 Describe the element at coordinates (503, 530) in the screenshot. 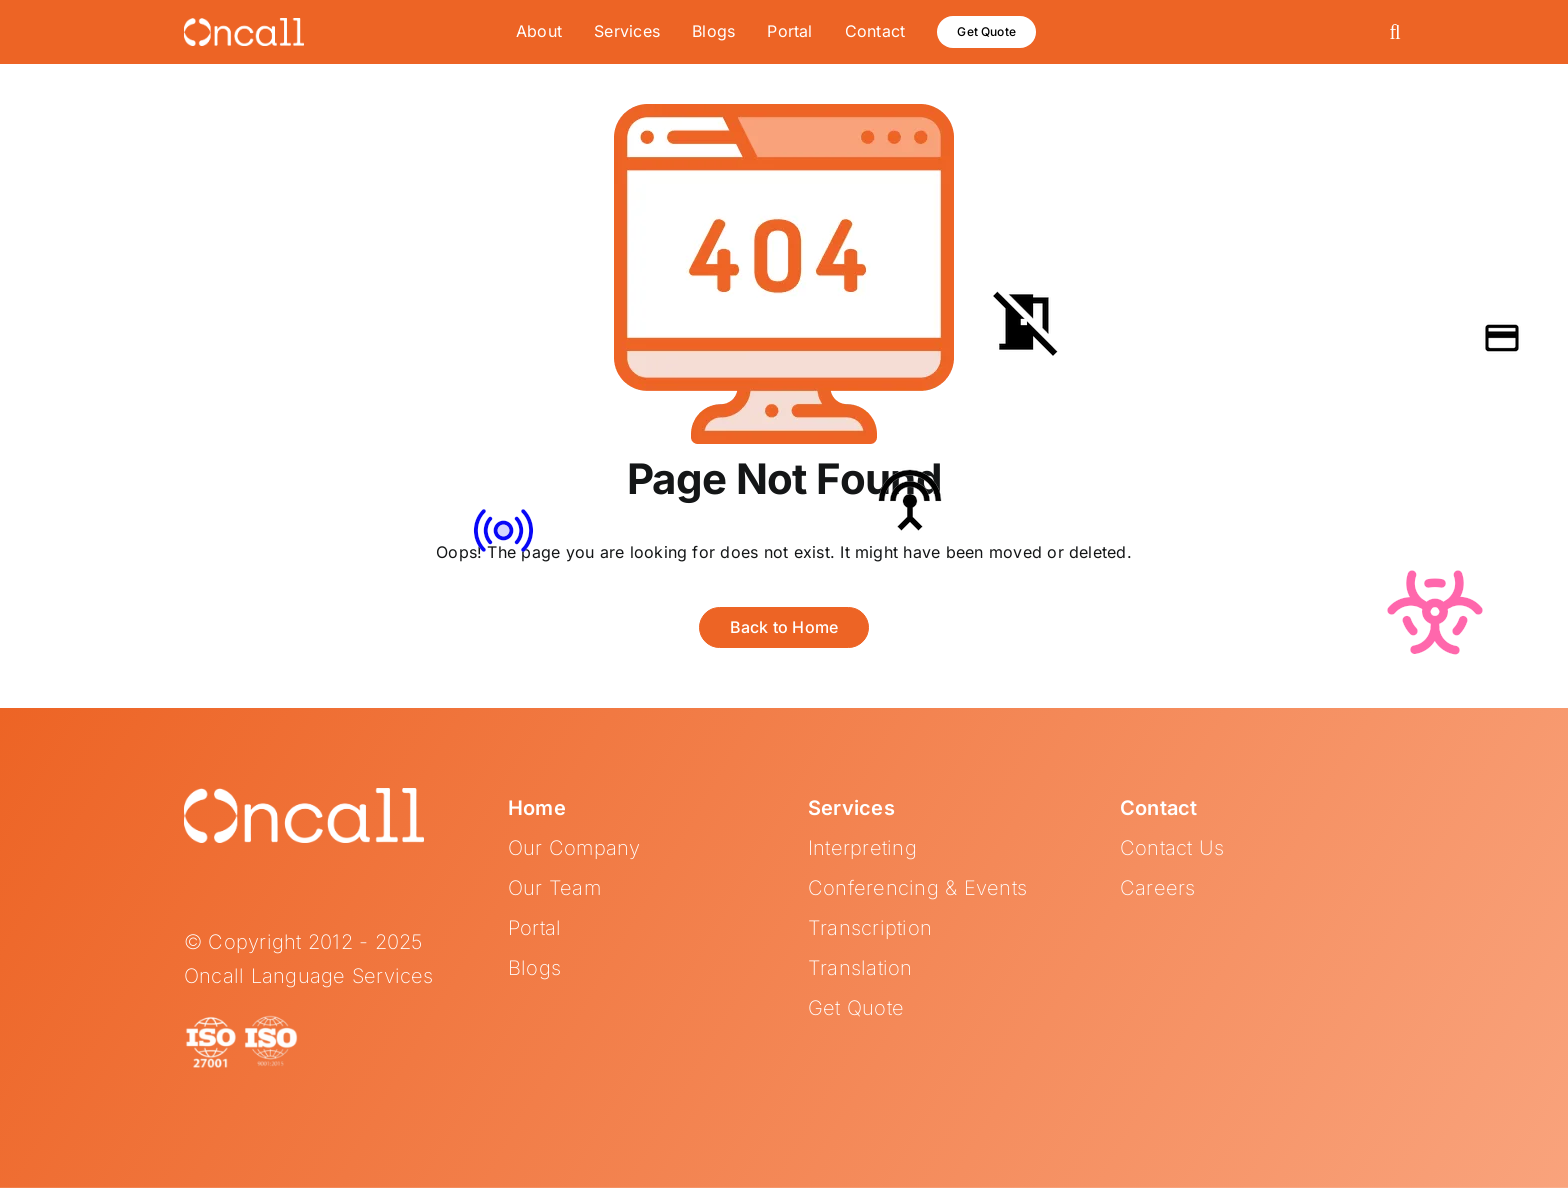

I see `start a live broadcast or stream` at that location.